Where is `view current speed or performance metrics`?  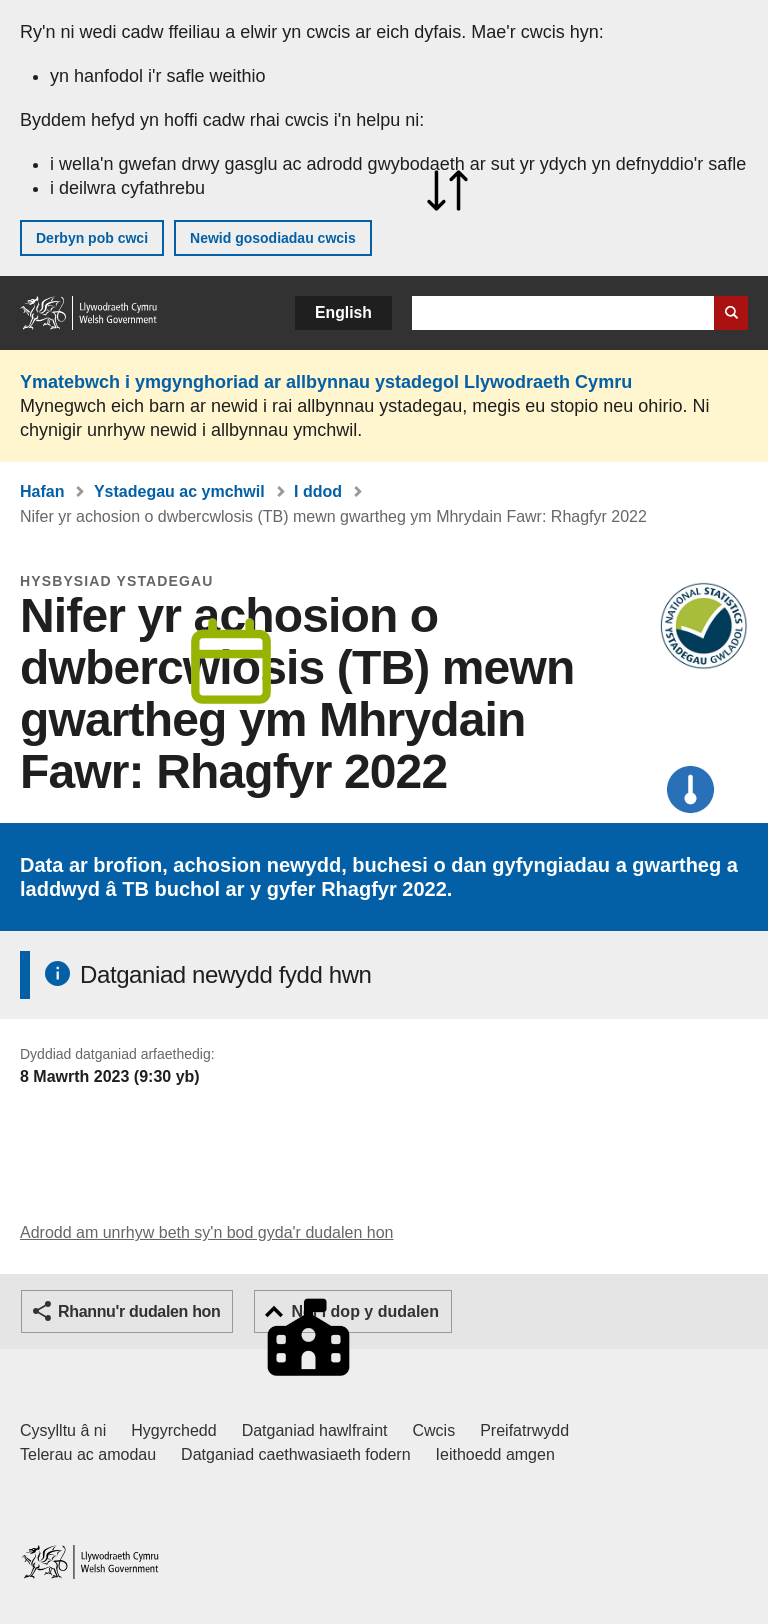 view current speed or performance metrics is located at coordinates (690, 789).